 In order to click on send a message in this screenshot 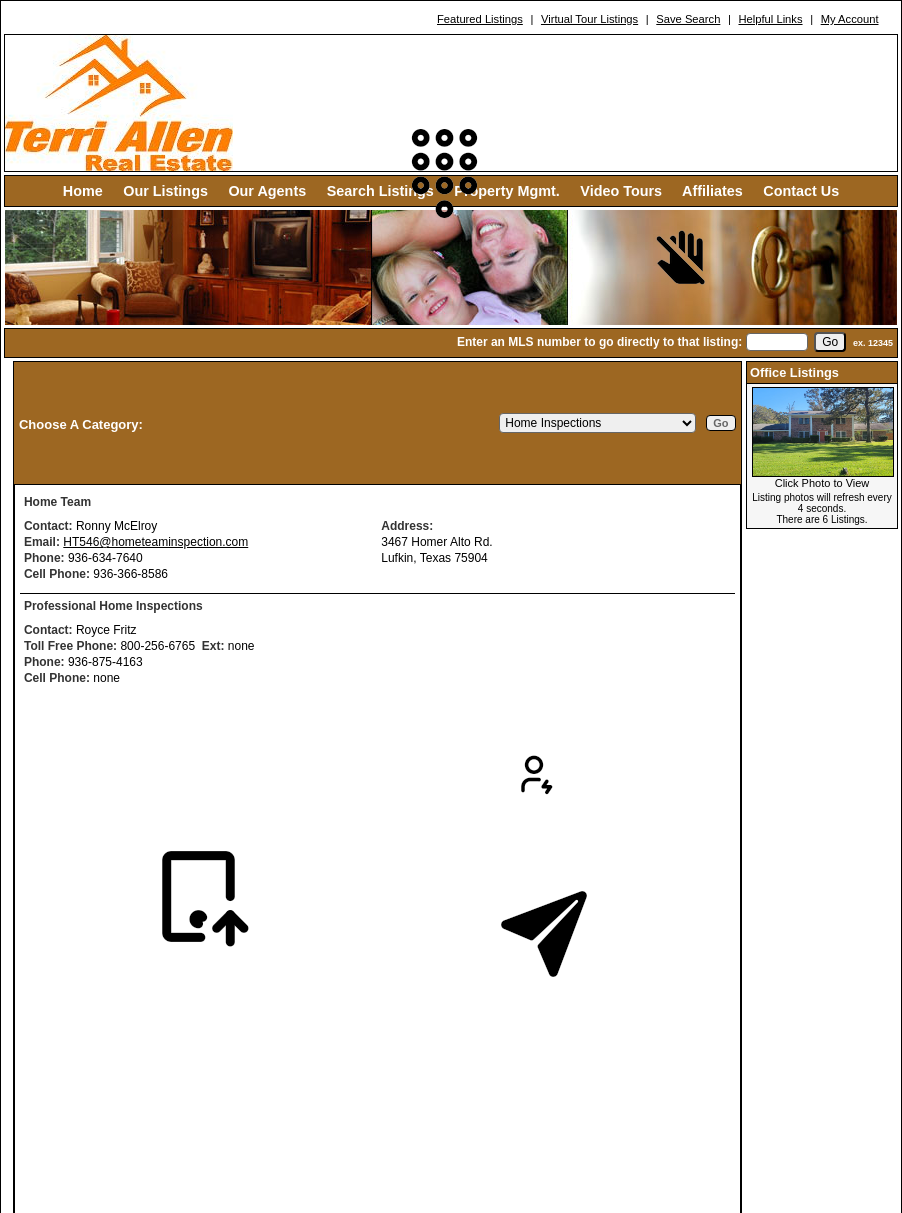, I will do `click(544, 934)`.